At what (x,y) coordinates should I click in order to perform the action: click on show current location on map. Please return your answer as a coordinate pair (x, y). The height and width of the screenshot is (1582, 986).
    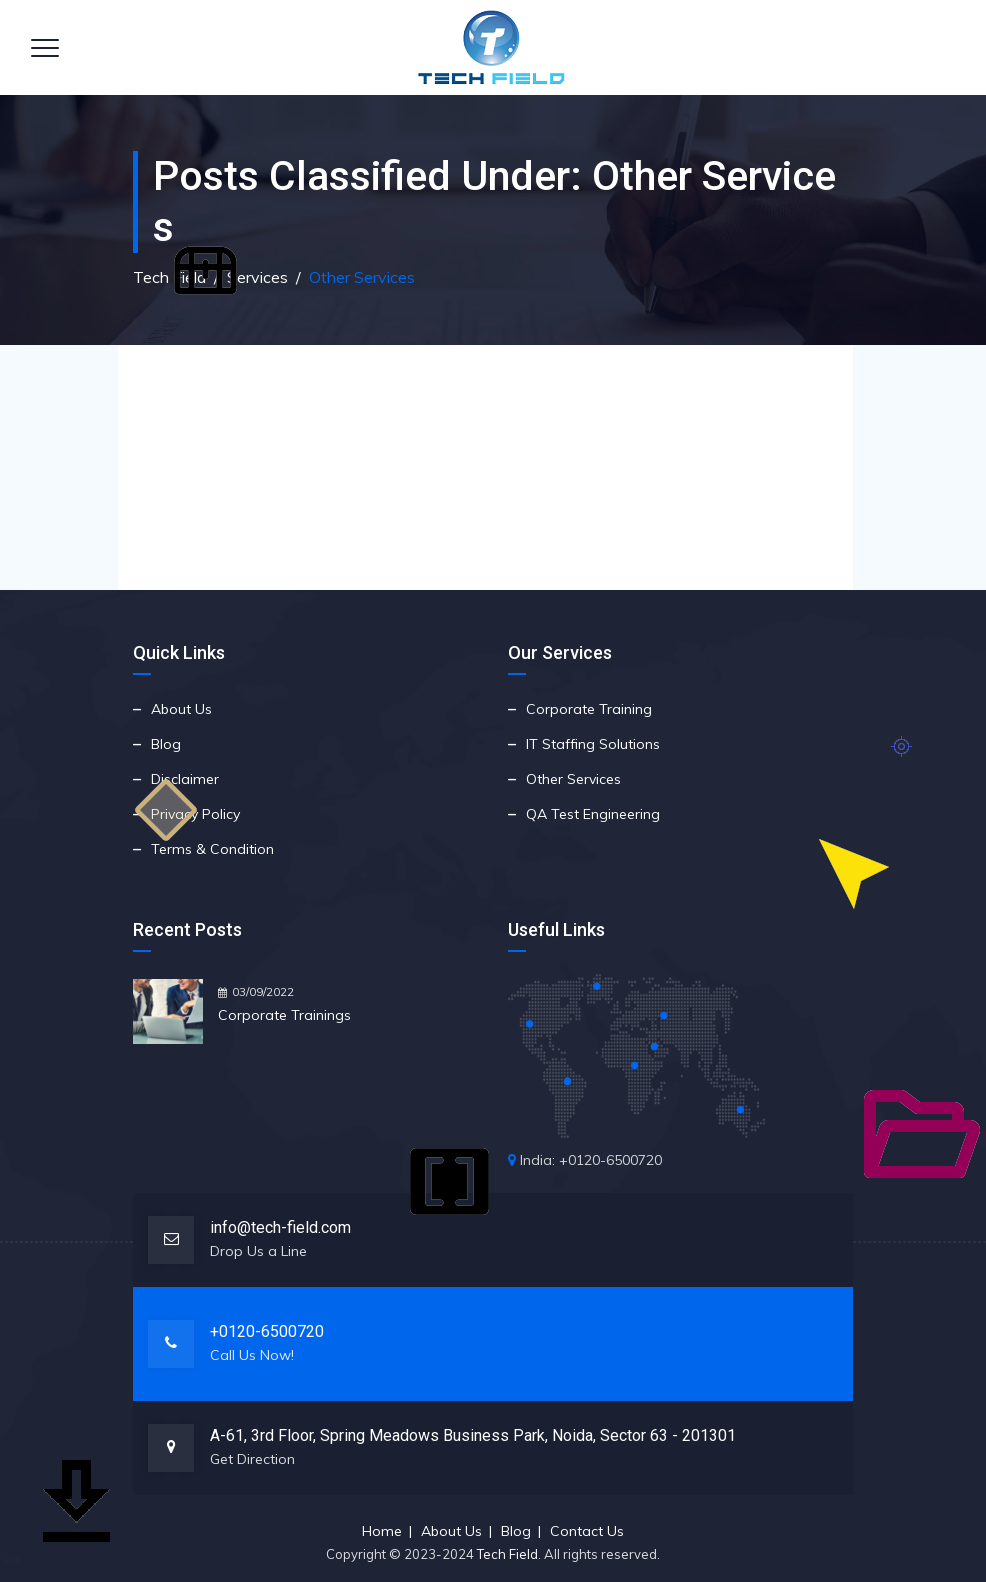
    Looking at the image, I should click on (854, 874).